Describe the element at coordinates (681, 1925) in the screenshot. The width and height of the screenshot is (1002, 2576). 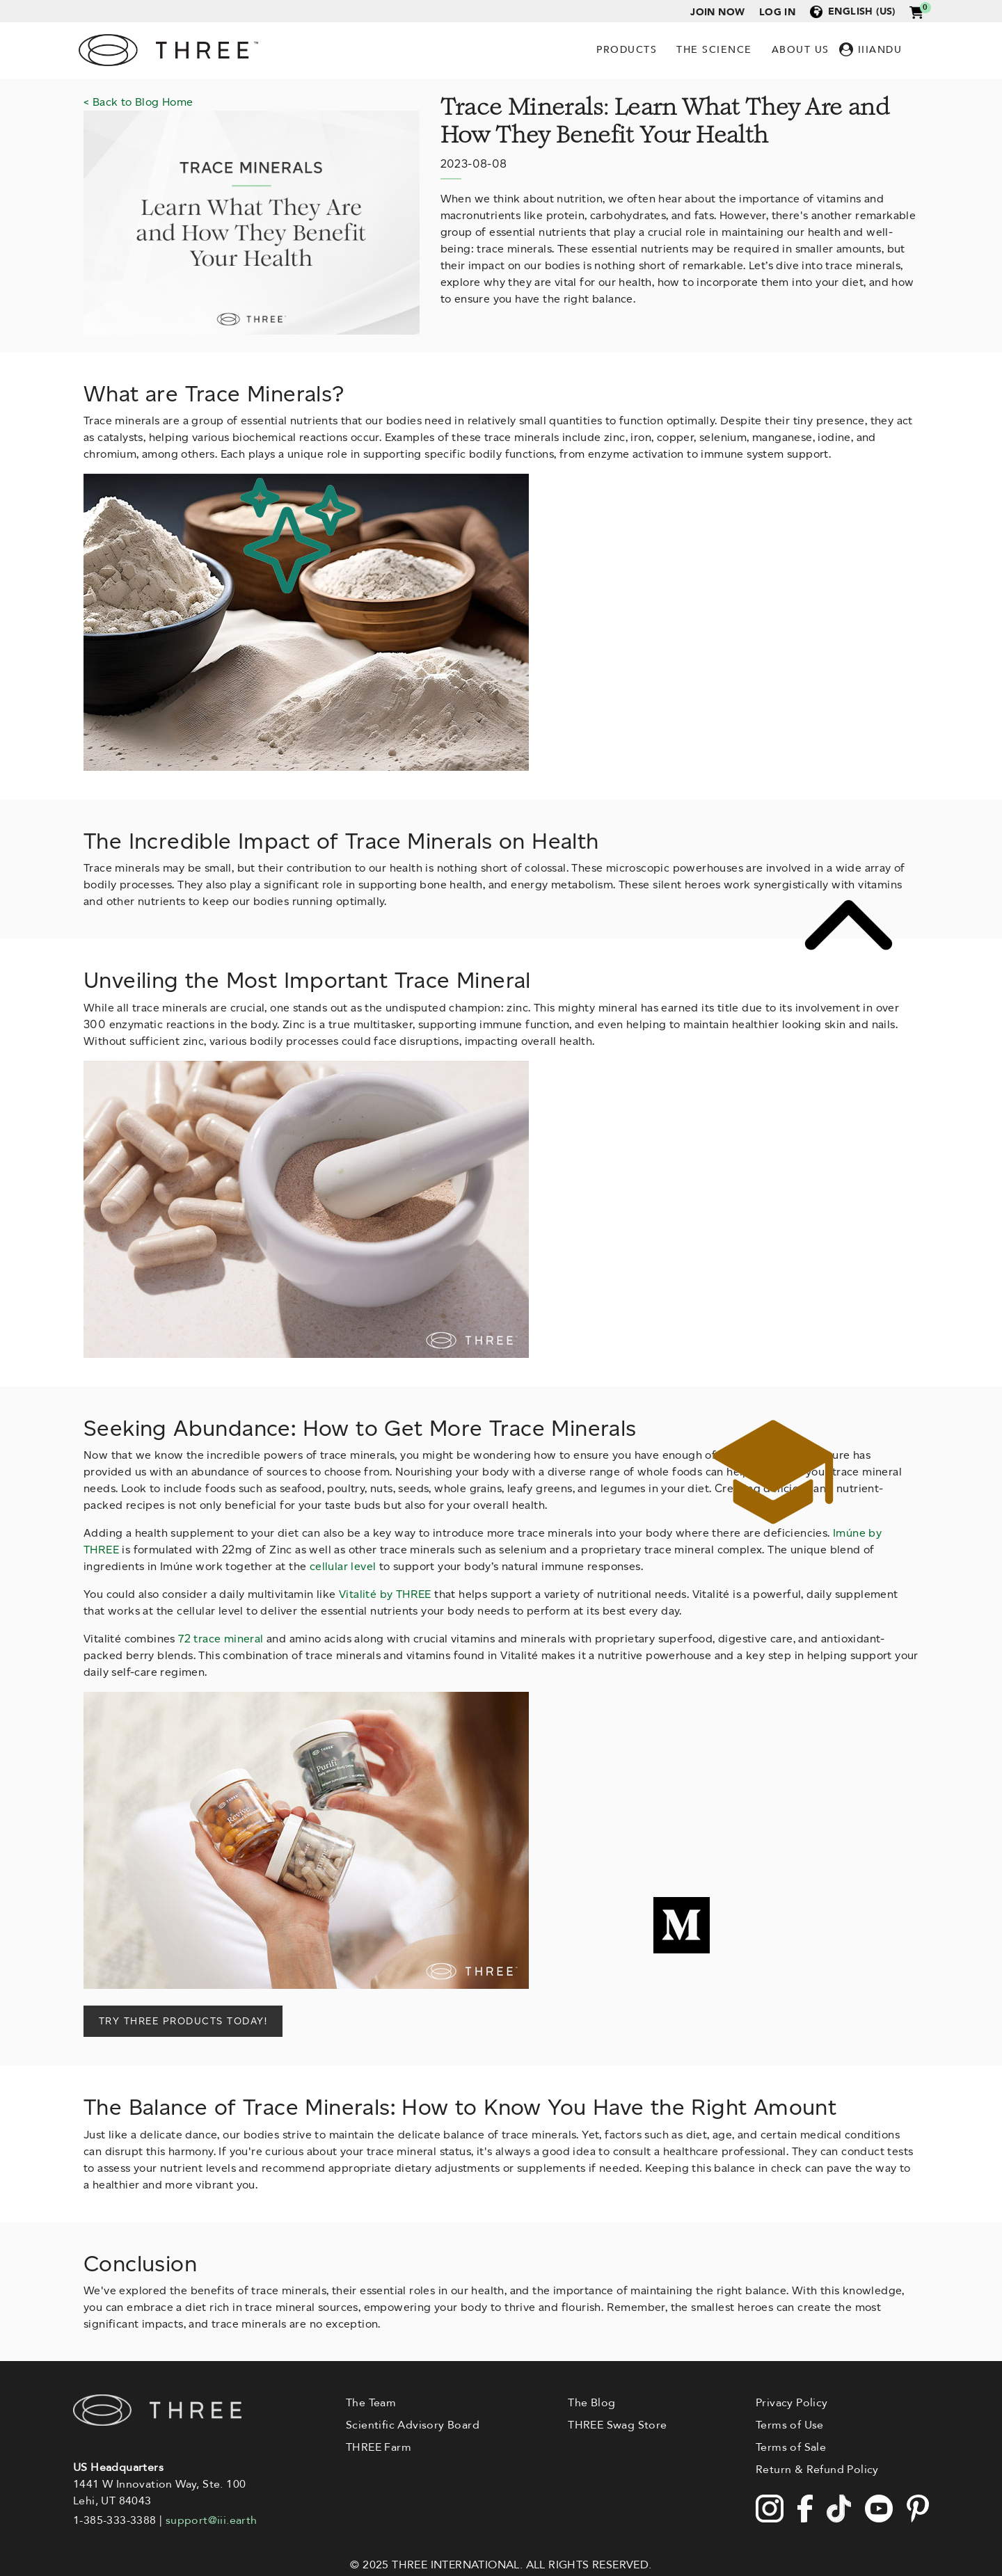
I see `open the Medium app` at that location.